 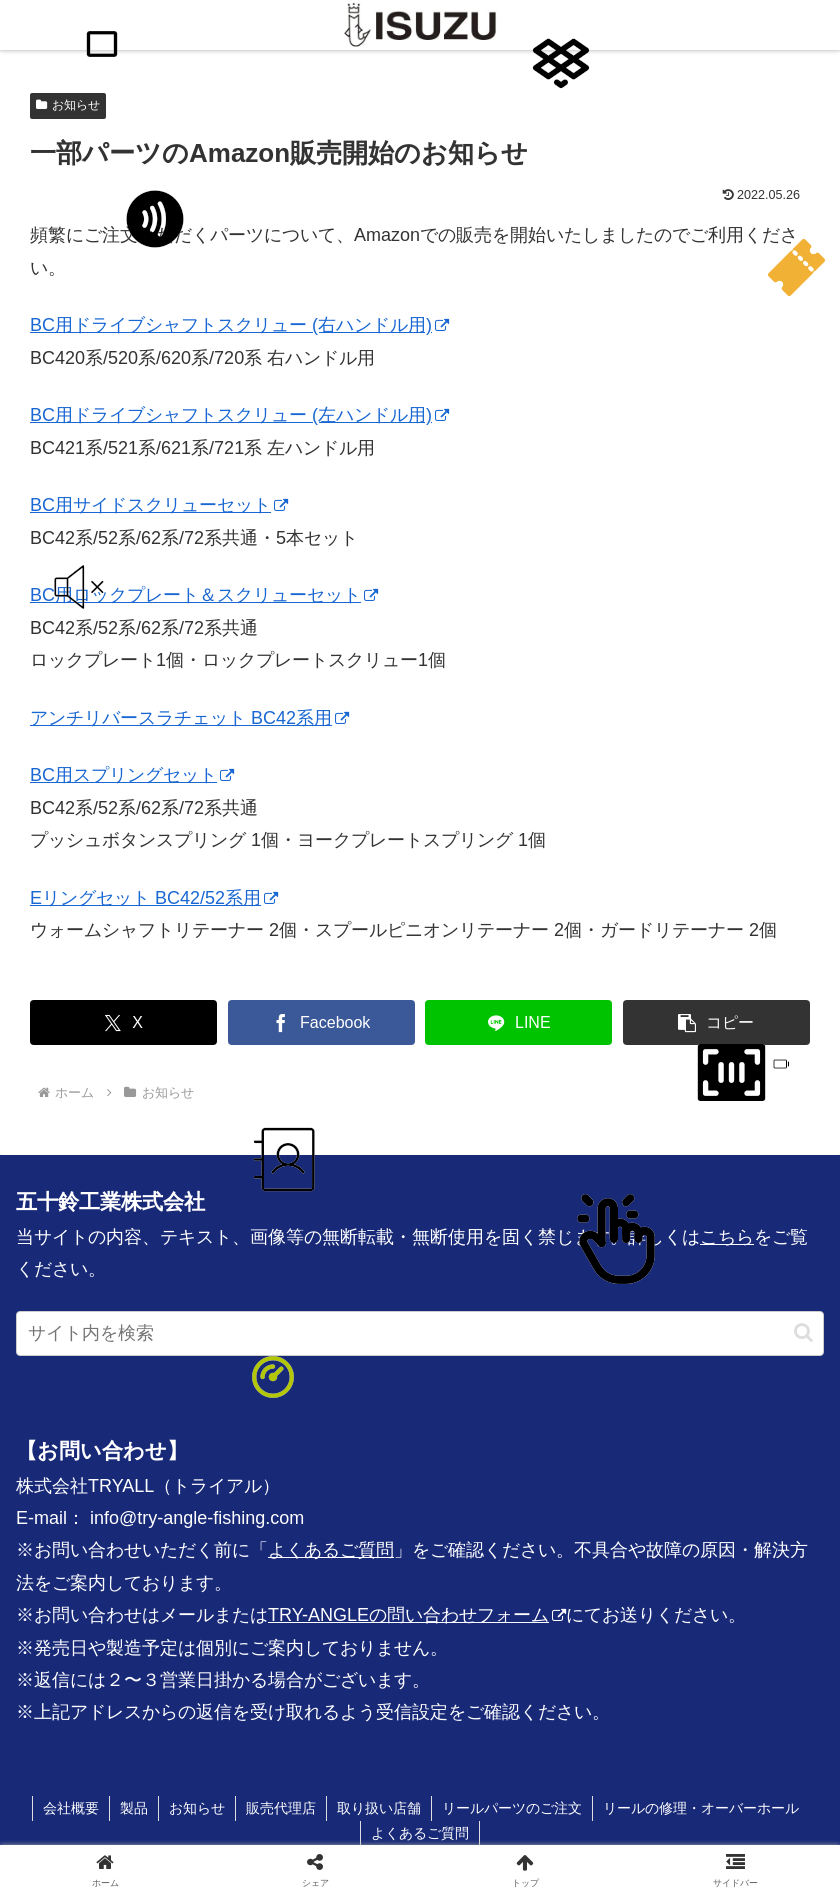 I want to click on scan a barcode, so click(x=731, y=1072).